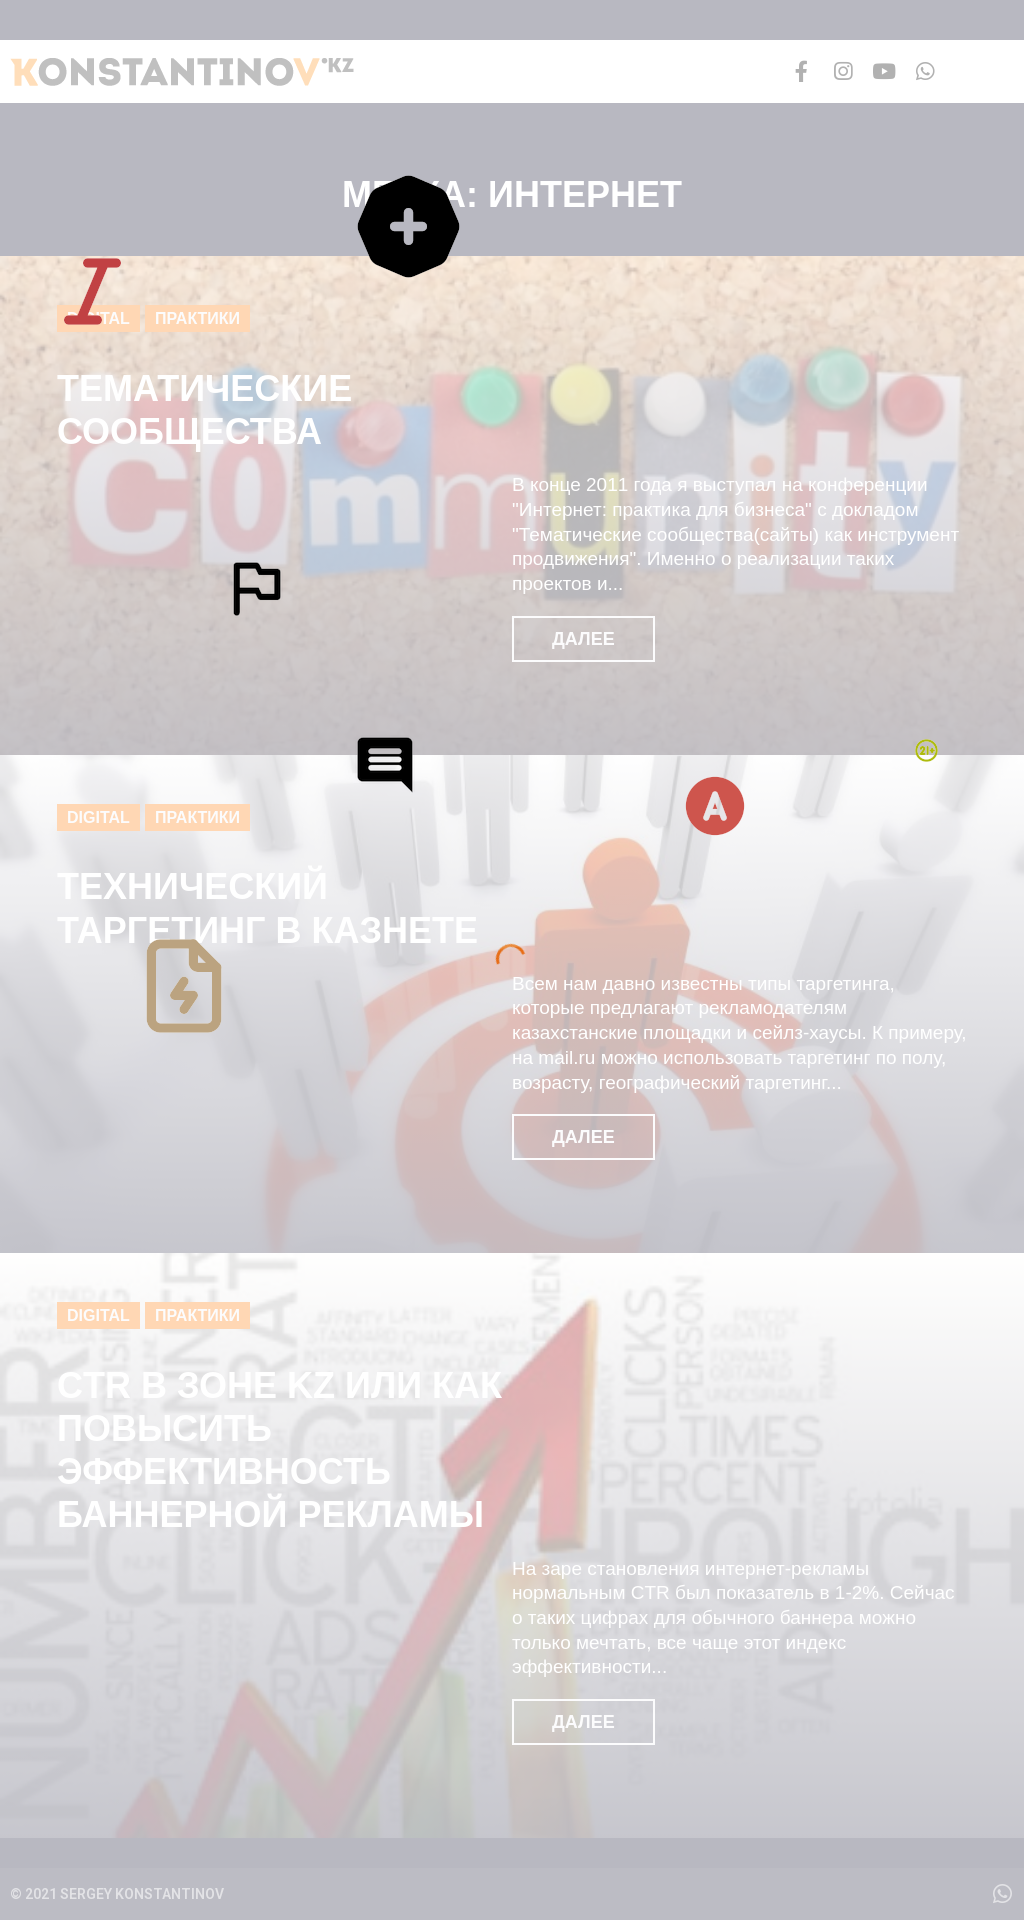 Image resolution: width=1024 pixels, height=1920 pixels. Describe the element at coordinates (255, 587) in the screenshot. I see `flag an item for review` at that location.